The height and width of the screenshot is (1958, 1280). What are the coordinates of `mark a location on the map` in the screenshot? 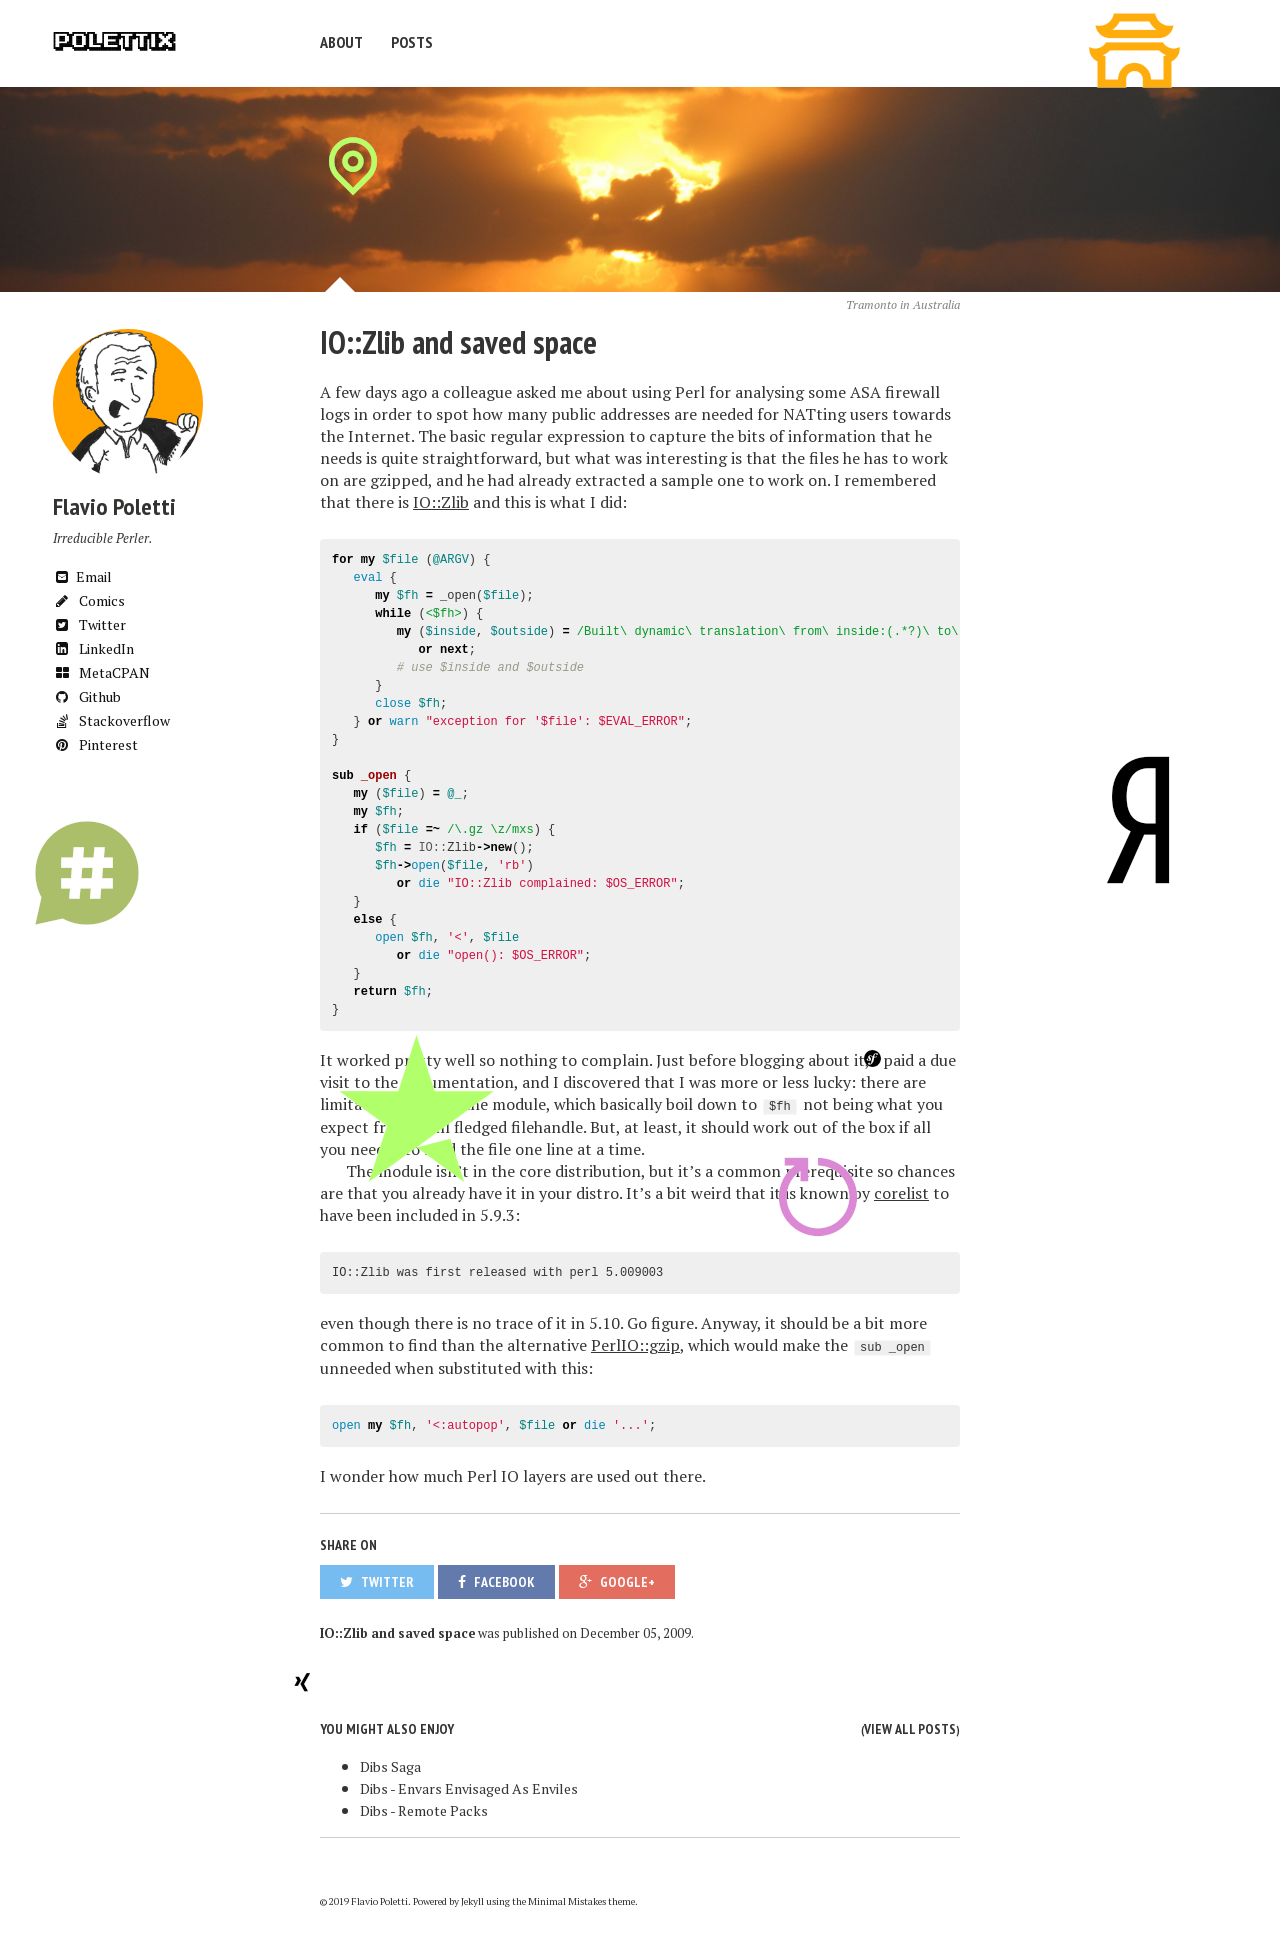 It's located at (353, 164).